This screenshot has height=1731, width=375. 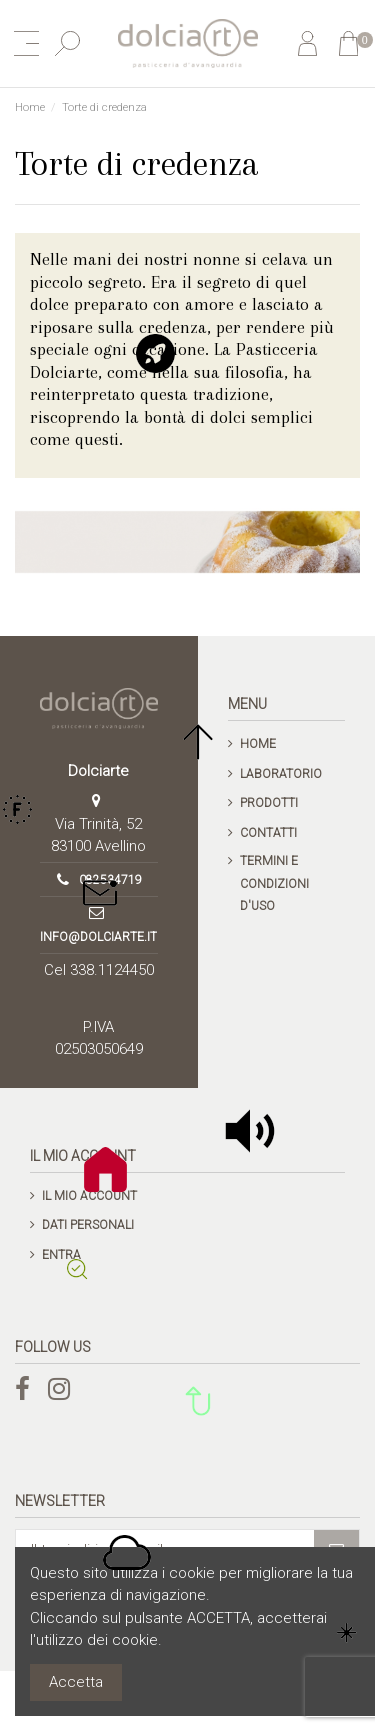 I want to click on boost or promote a post in your feed, so click(x=155, y=353).